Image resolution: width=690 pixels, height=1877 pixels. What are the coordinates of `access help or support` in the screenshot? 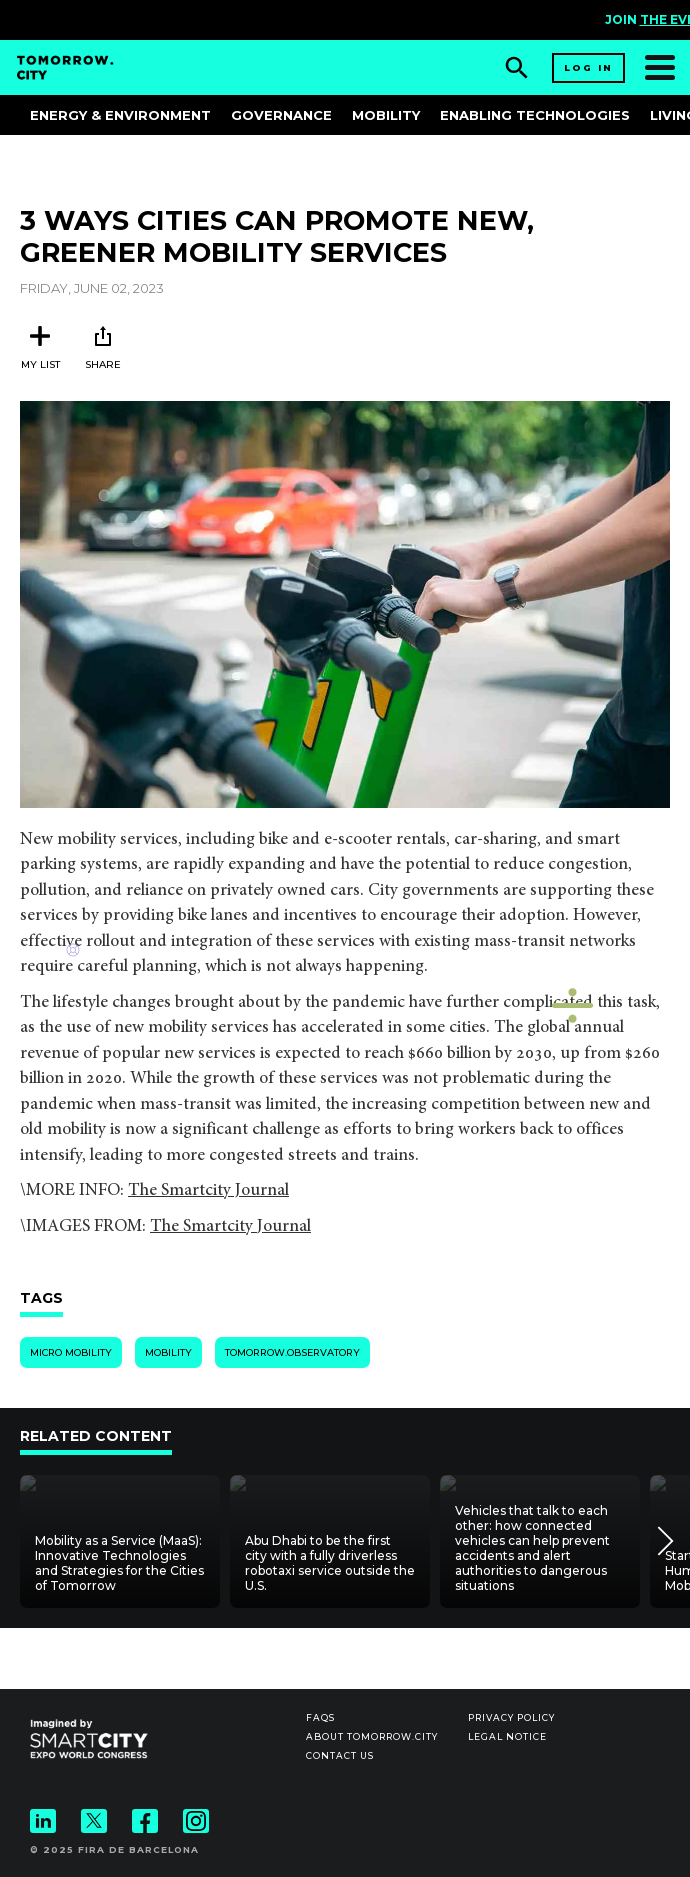 It's located at (73, 950).